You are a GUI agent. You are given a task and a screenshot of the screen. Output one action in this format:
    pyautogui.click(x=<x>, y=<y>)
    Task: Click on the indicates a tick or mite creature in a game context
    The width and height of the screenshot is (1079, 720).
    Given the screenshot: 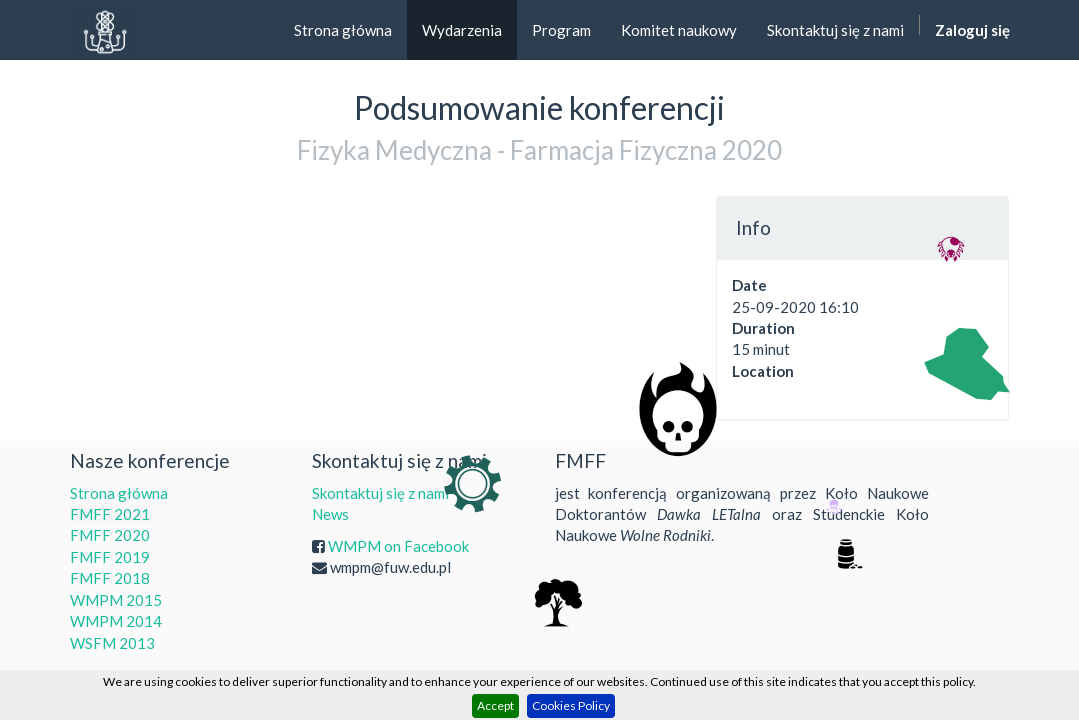 What is the action you would take?
    pyautogui.click(x=950, y=249)
    